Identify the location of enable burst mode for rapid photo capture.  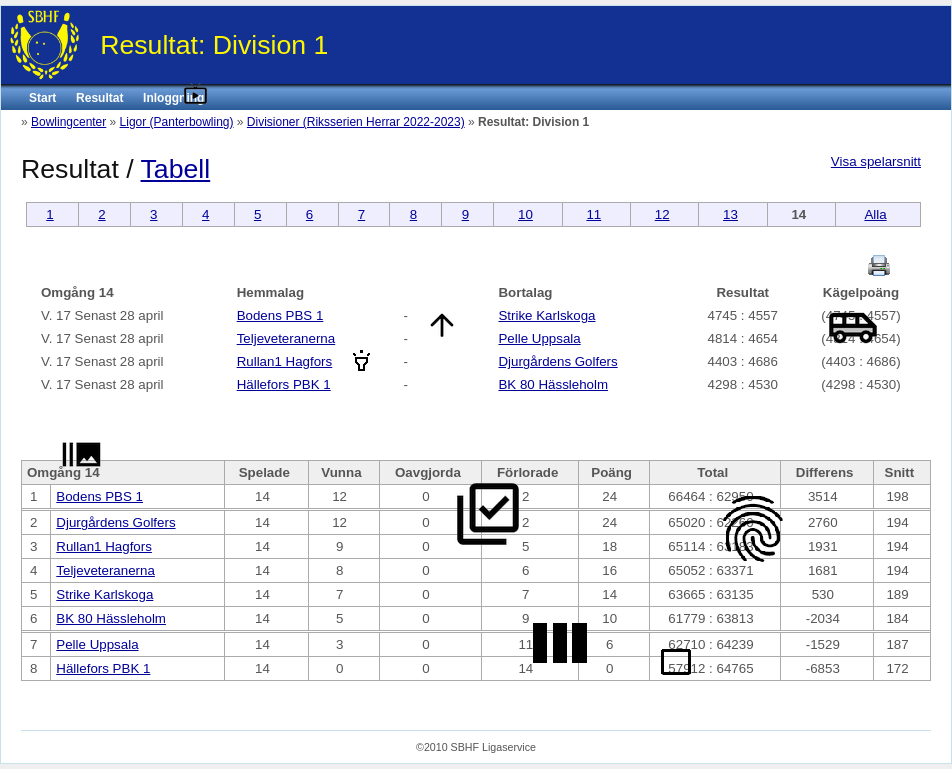
(81, 454).